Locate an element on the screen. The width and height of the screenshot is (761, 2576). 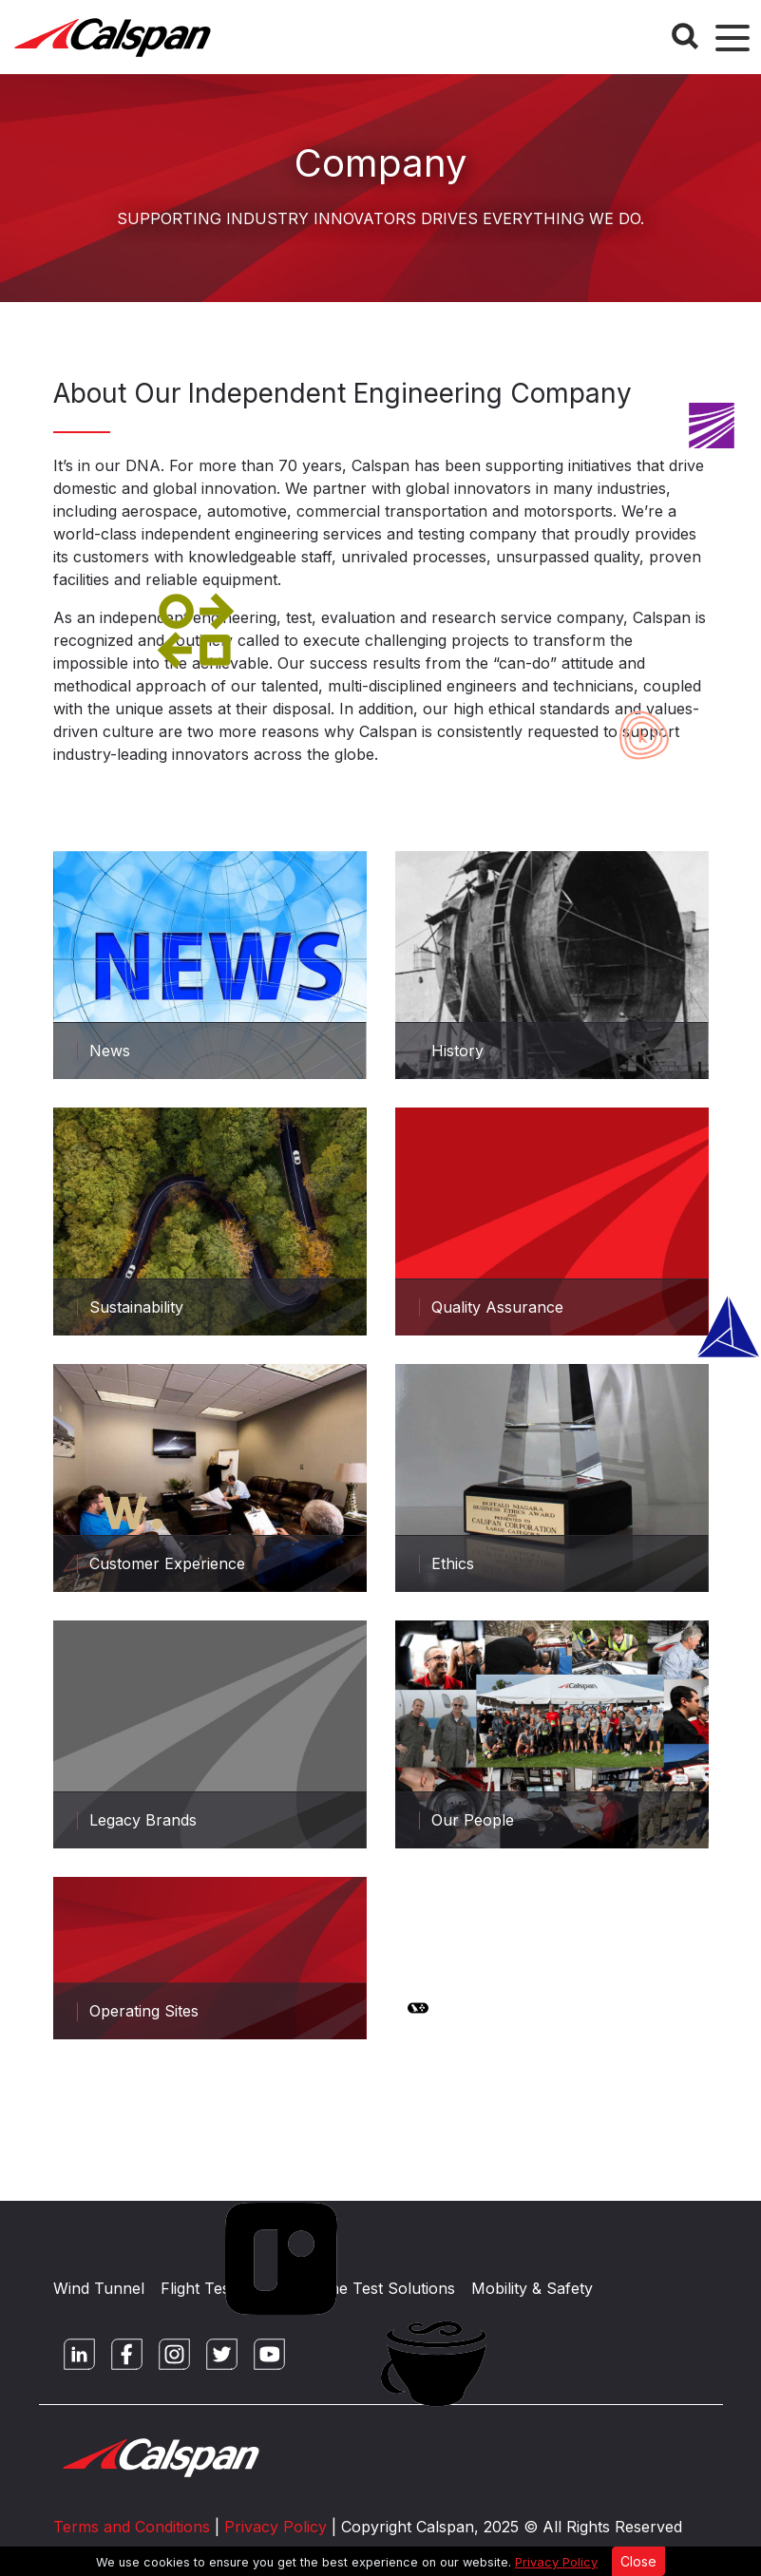
visit the Keep a Changelog website is located at coordinates (644, 735).